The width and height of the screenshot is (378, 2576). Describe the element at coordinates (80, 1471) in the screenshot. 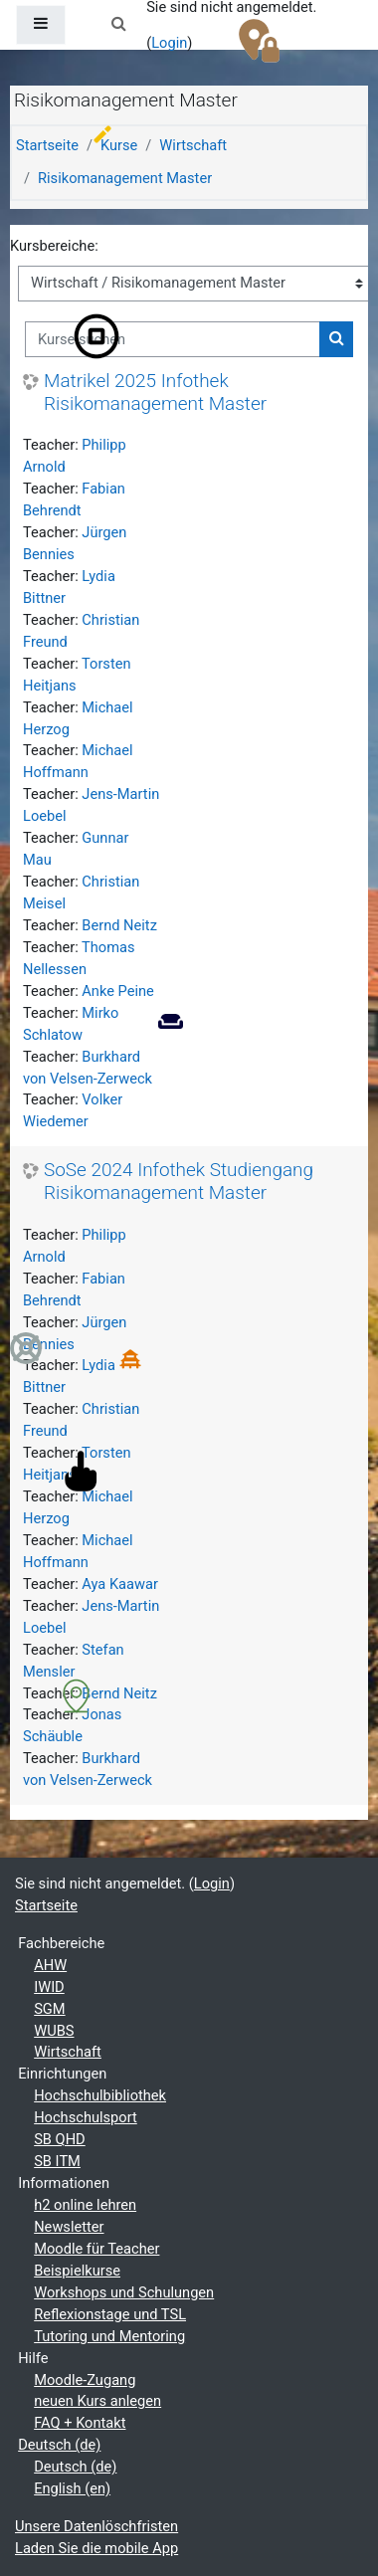

I see `indicates offensive content warning` at that location.